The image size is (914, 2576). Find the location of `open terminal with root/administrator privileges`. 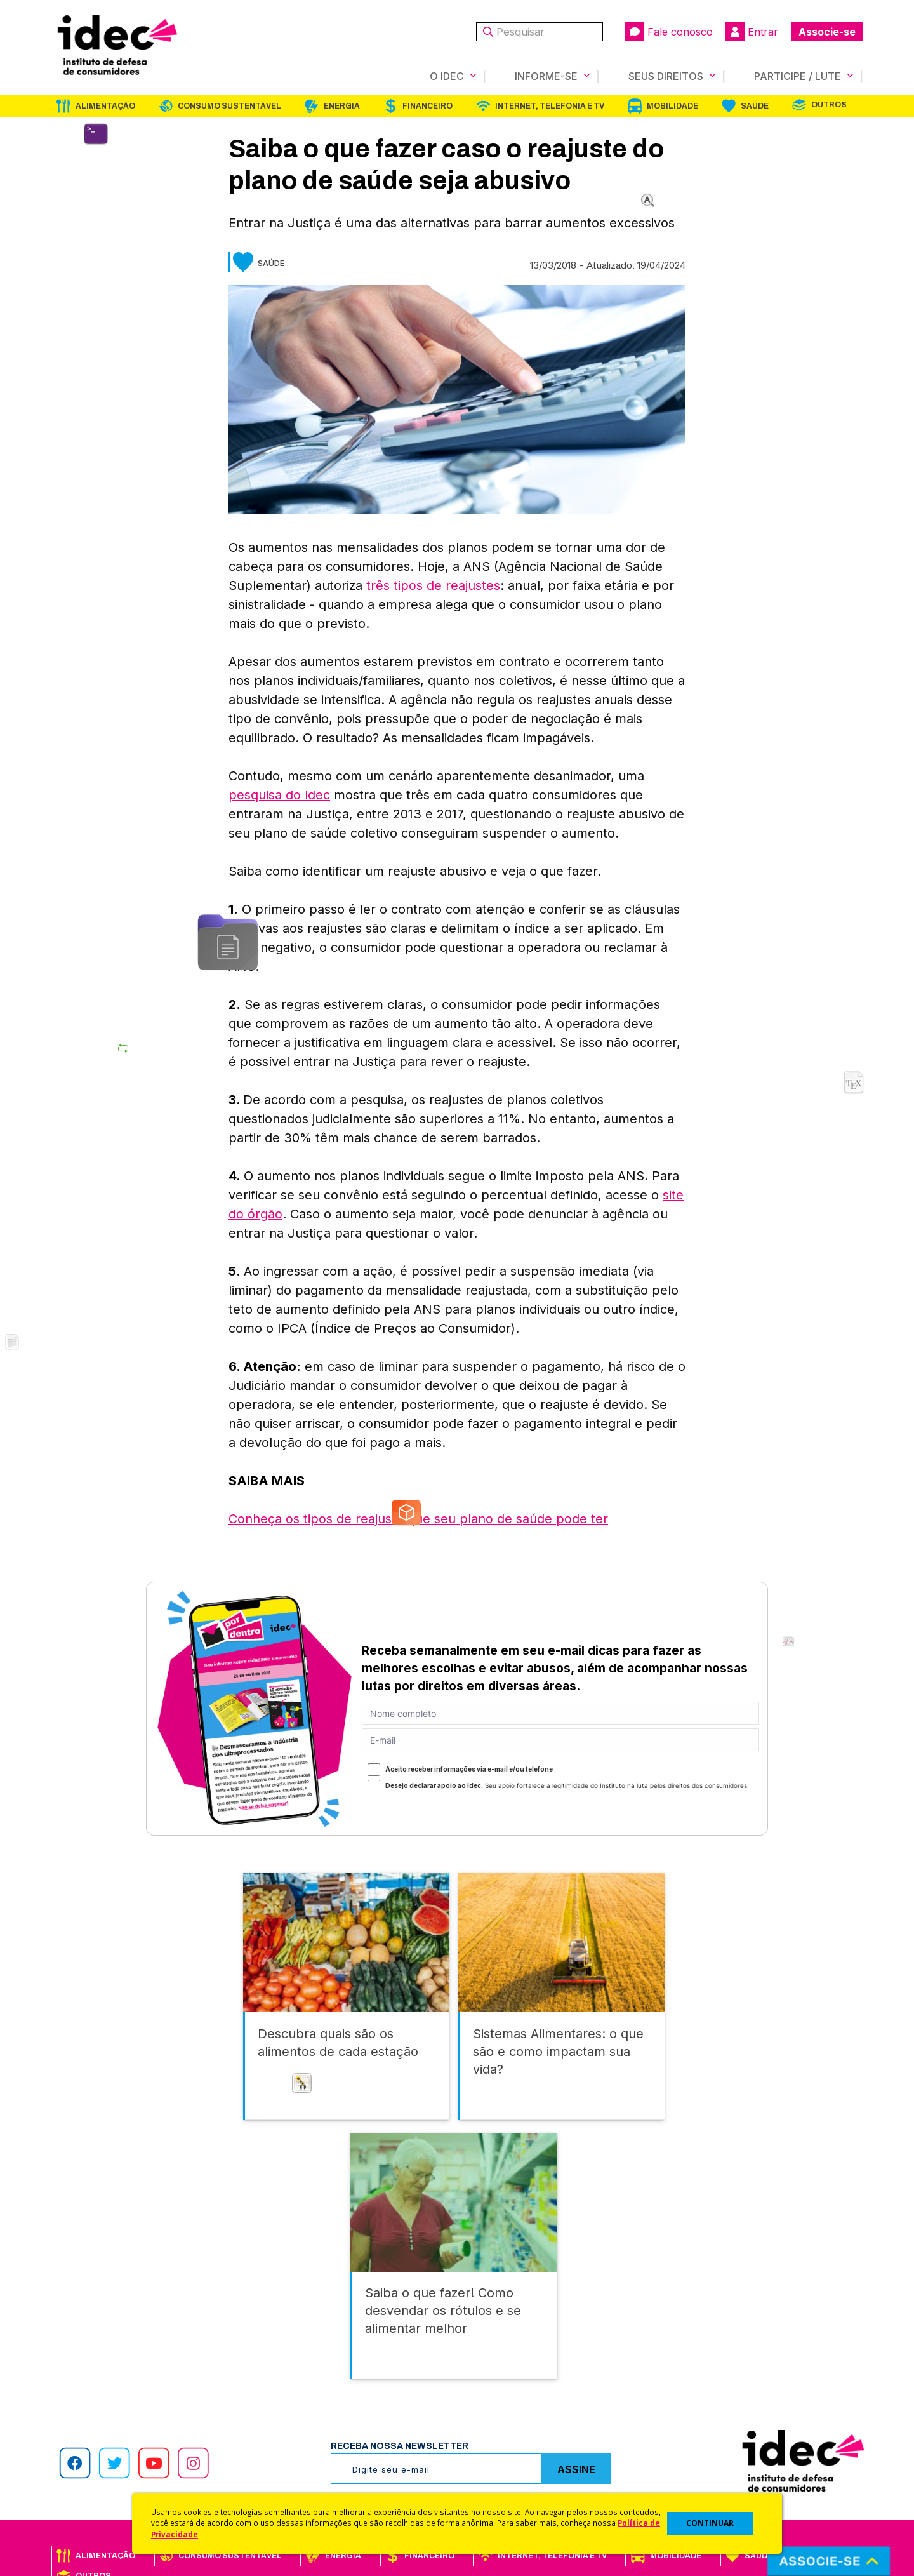

open terminal with root/administrator privileges is located at coordinates (96, 134).